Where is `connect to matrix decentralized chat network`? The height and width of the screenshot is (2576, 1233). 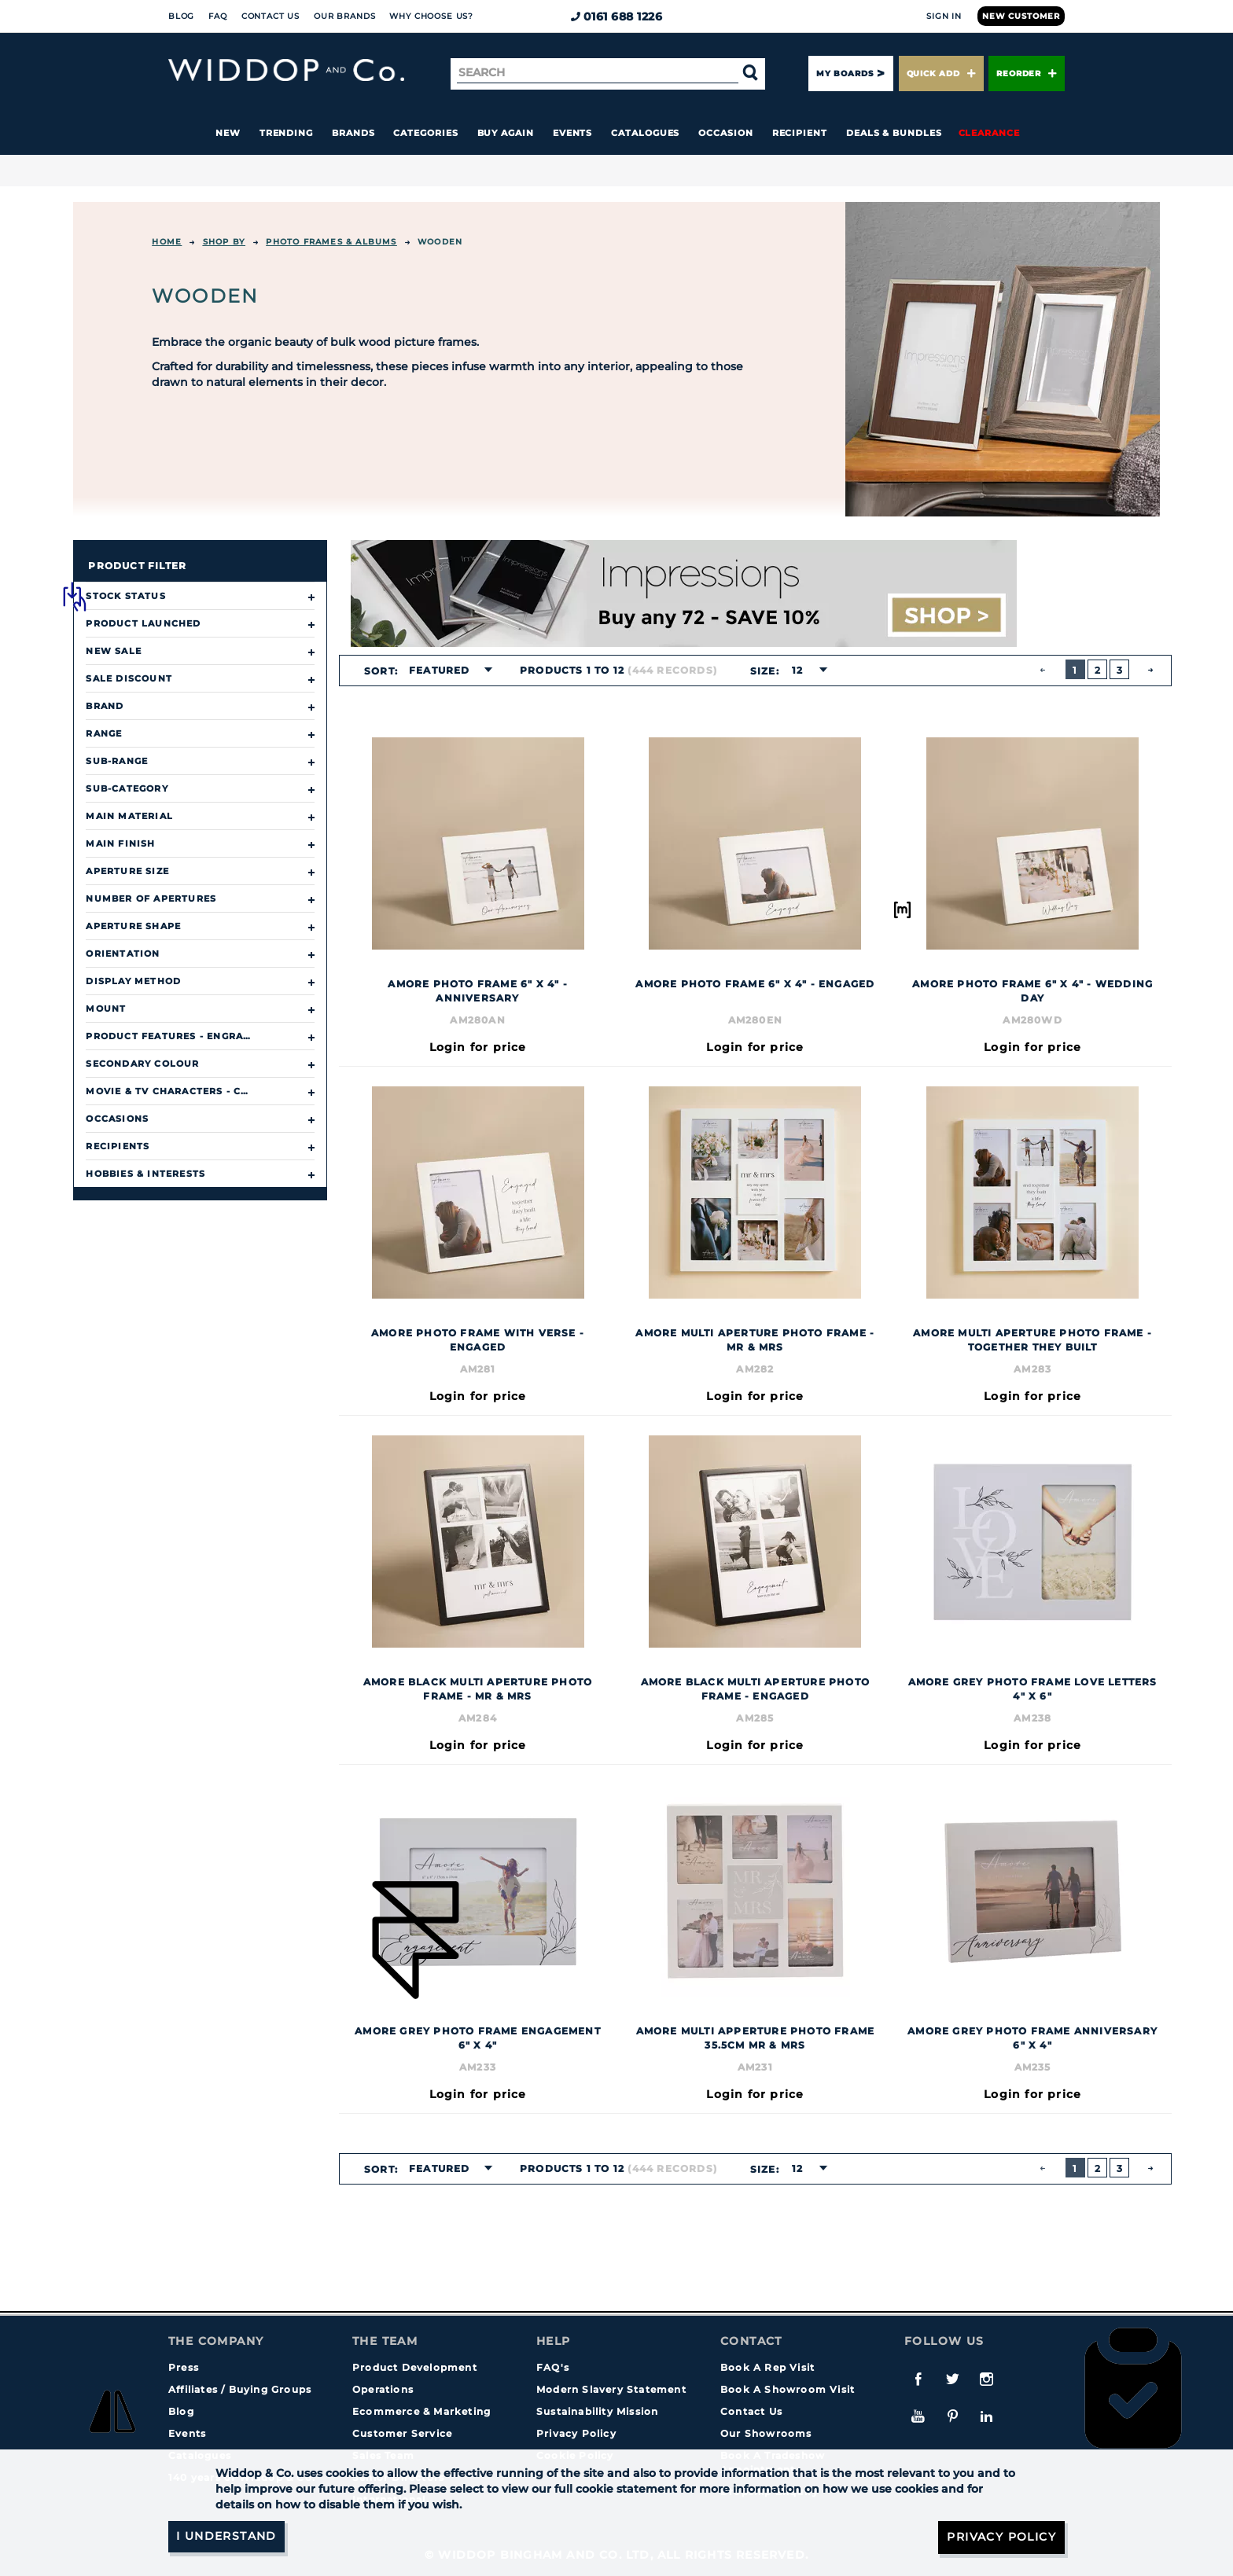 connect to matrix decentralized chat network is located at coordinates (902, 910).